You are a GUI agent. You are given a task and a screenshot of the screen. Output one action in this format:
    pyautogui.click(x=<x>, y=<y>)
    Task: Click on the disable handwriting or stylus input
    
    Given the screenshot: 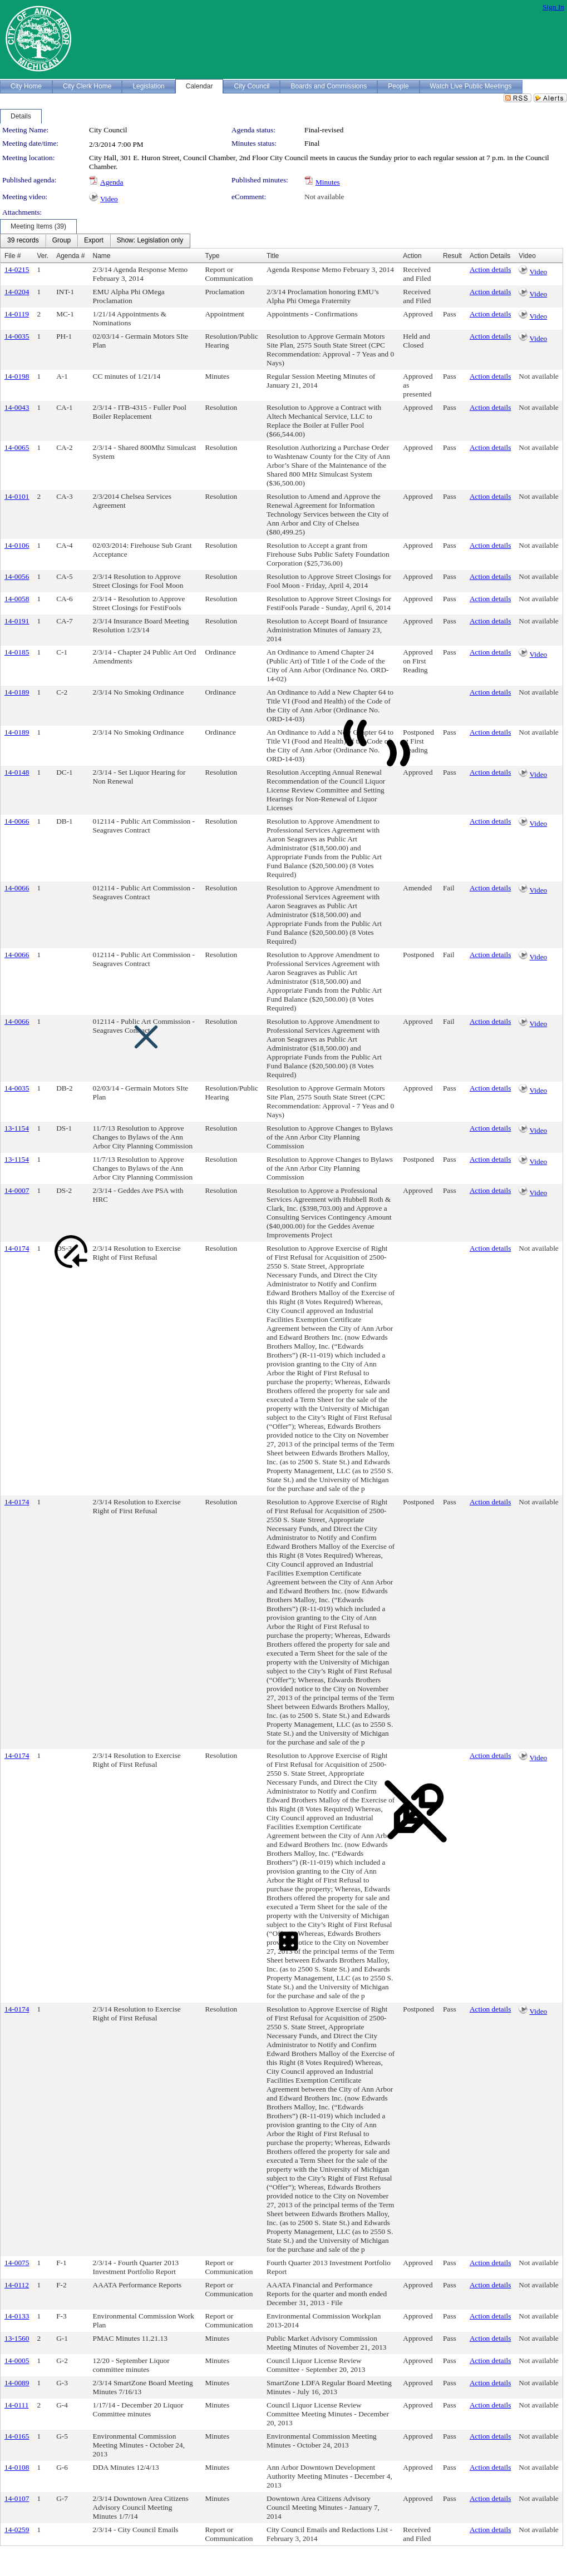 What is the action you would take?
    pyautogui.click(x=416, y=1811)
    